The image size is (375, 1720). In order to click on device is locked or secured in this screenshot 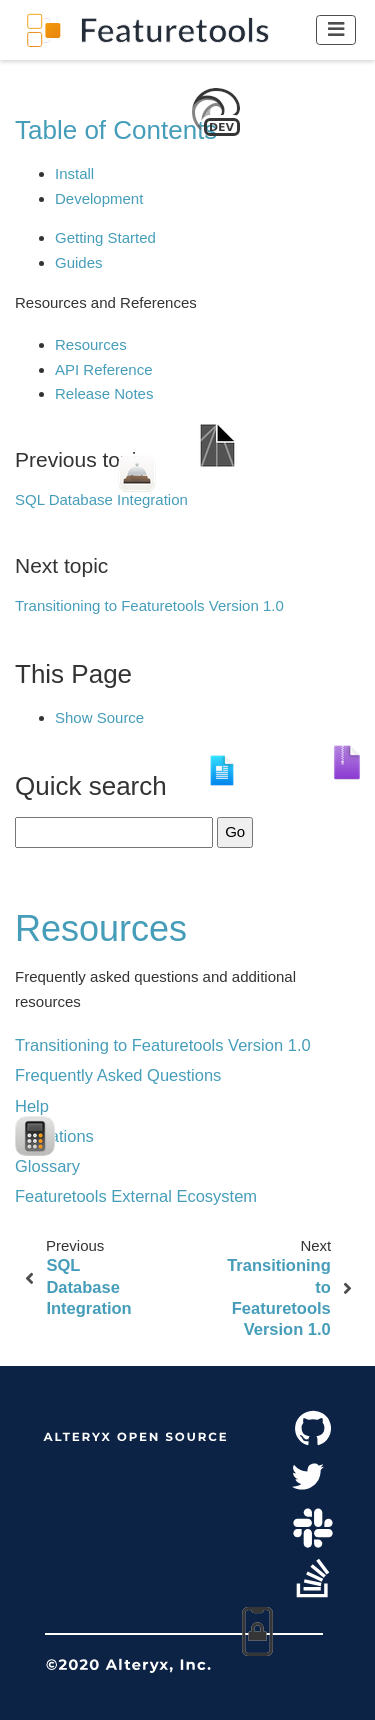, I will do `click(257, 1631)`.